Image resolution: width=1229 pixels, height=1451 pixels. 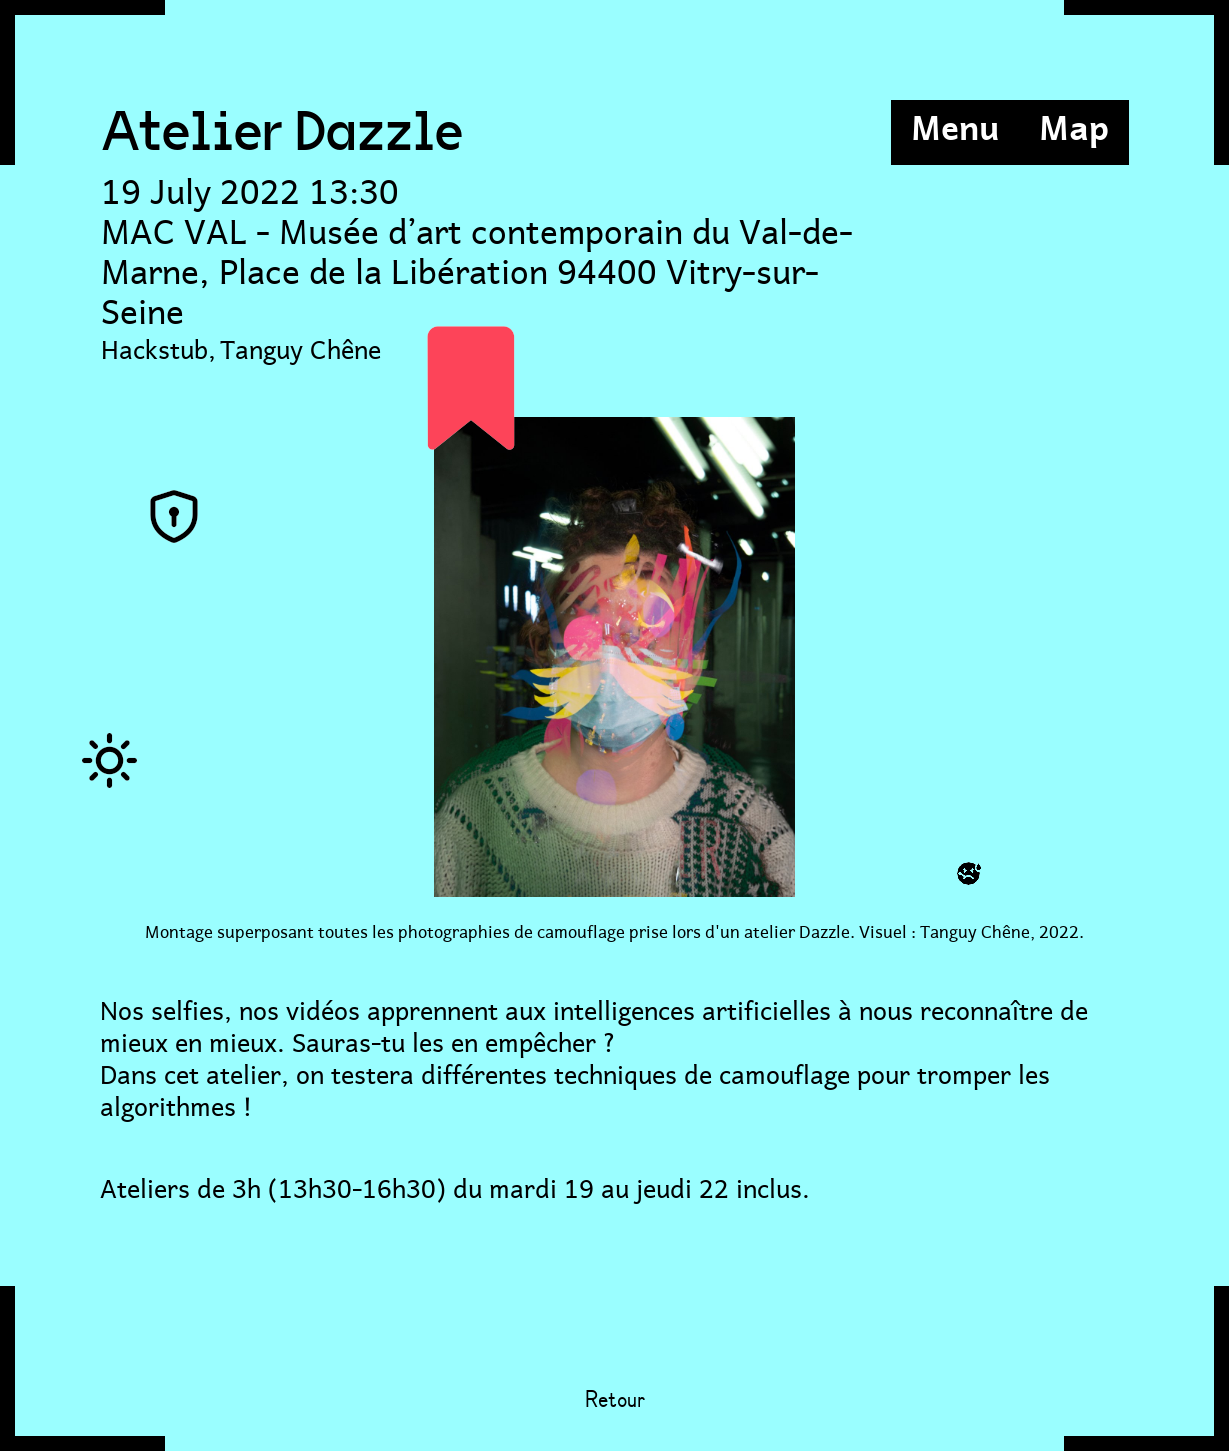 I want to click on indicates a saved or bookmarked item, so click(x=471, y=388).